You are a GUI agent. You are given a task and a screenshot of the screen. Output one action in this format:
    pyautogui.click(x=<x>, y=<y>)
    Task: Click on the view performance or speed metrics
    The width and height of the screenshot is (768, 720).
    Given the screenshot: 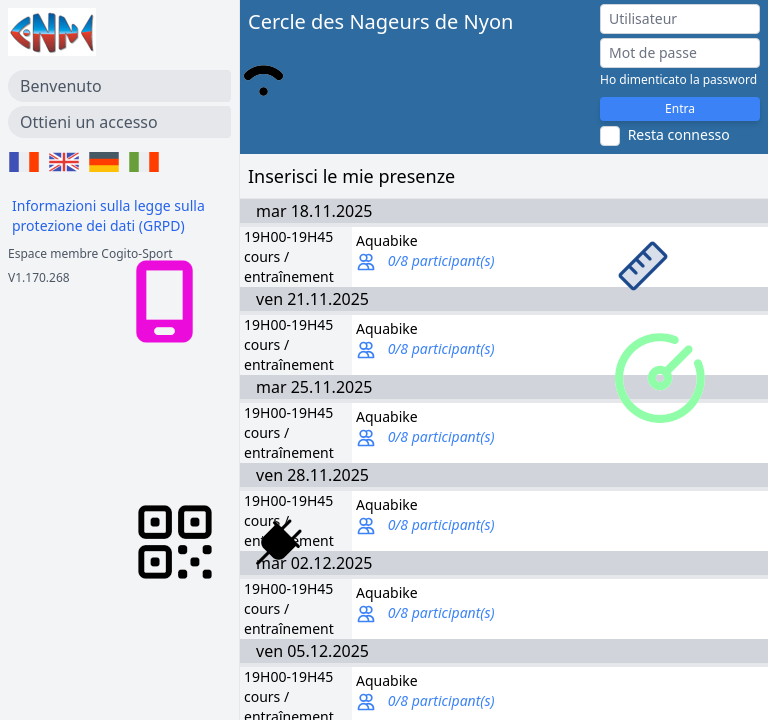 What is the action you would take?
    pyautogui.click(x=660, y=378)
    